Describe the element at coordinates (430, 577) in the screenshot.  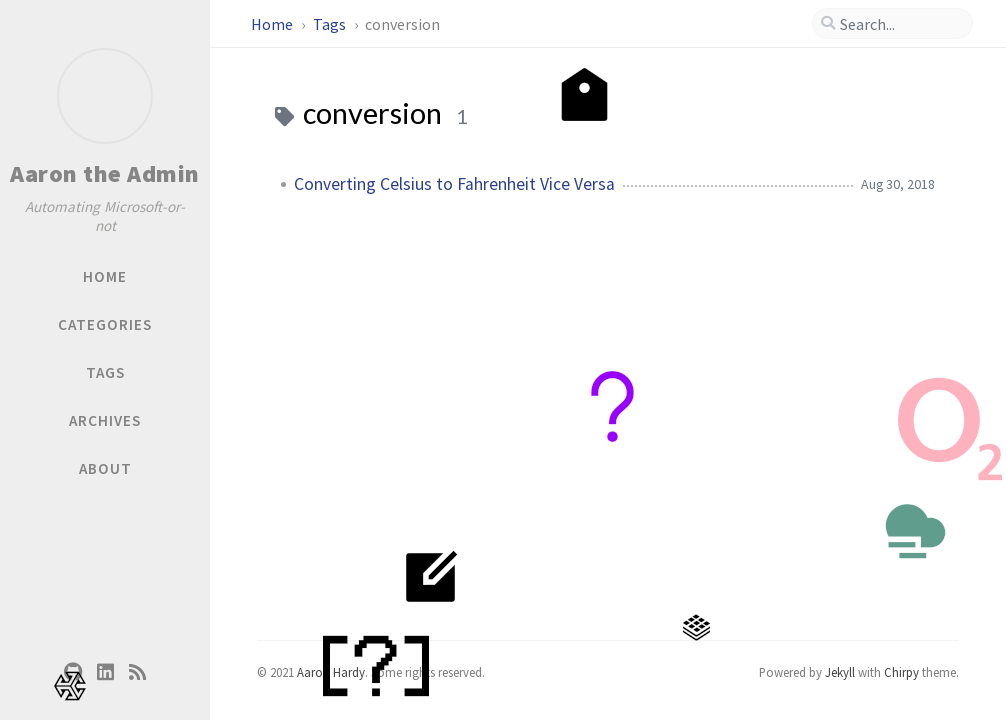
I see `edit or compose a new document` at that location.